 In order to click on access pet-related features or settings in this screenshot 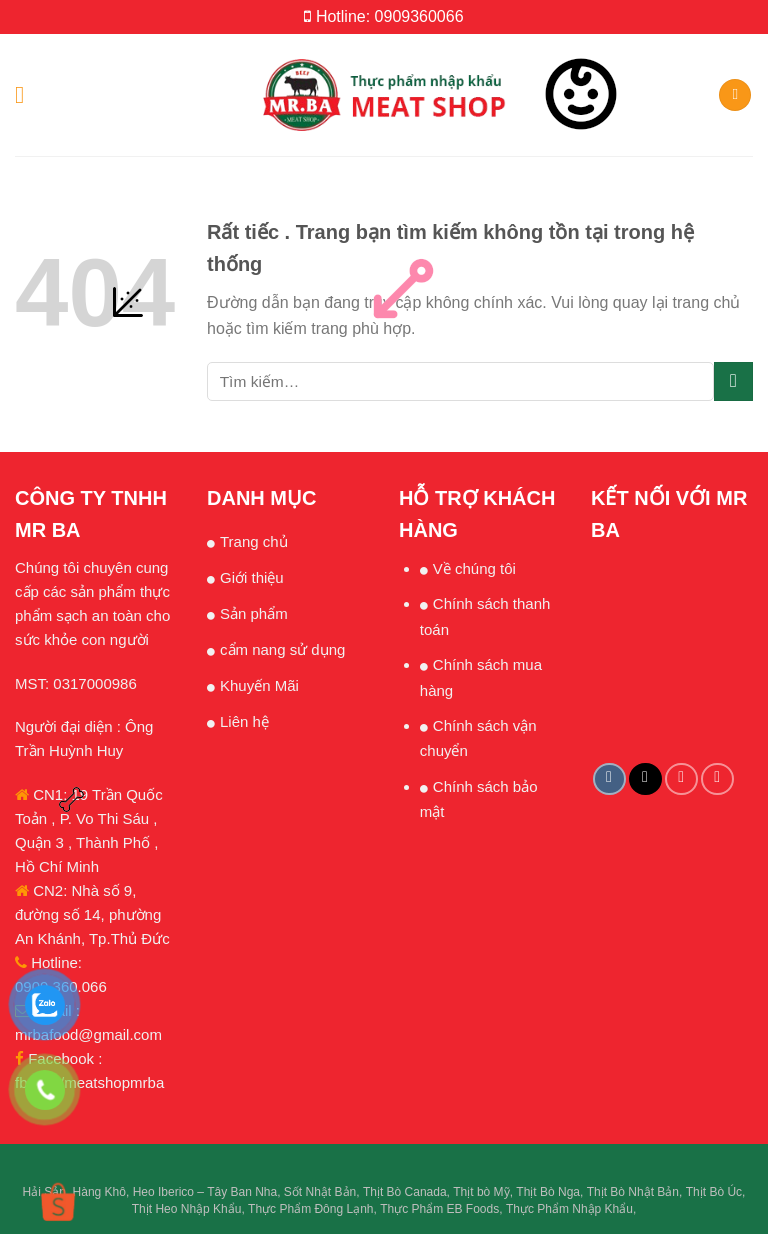, I will do `click(71, 799)`.